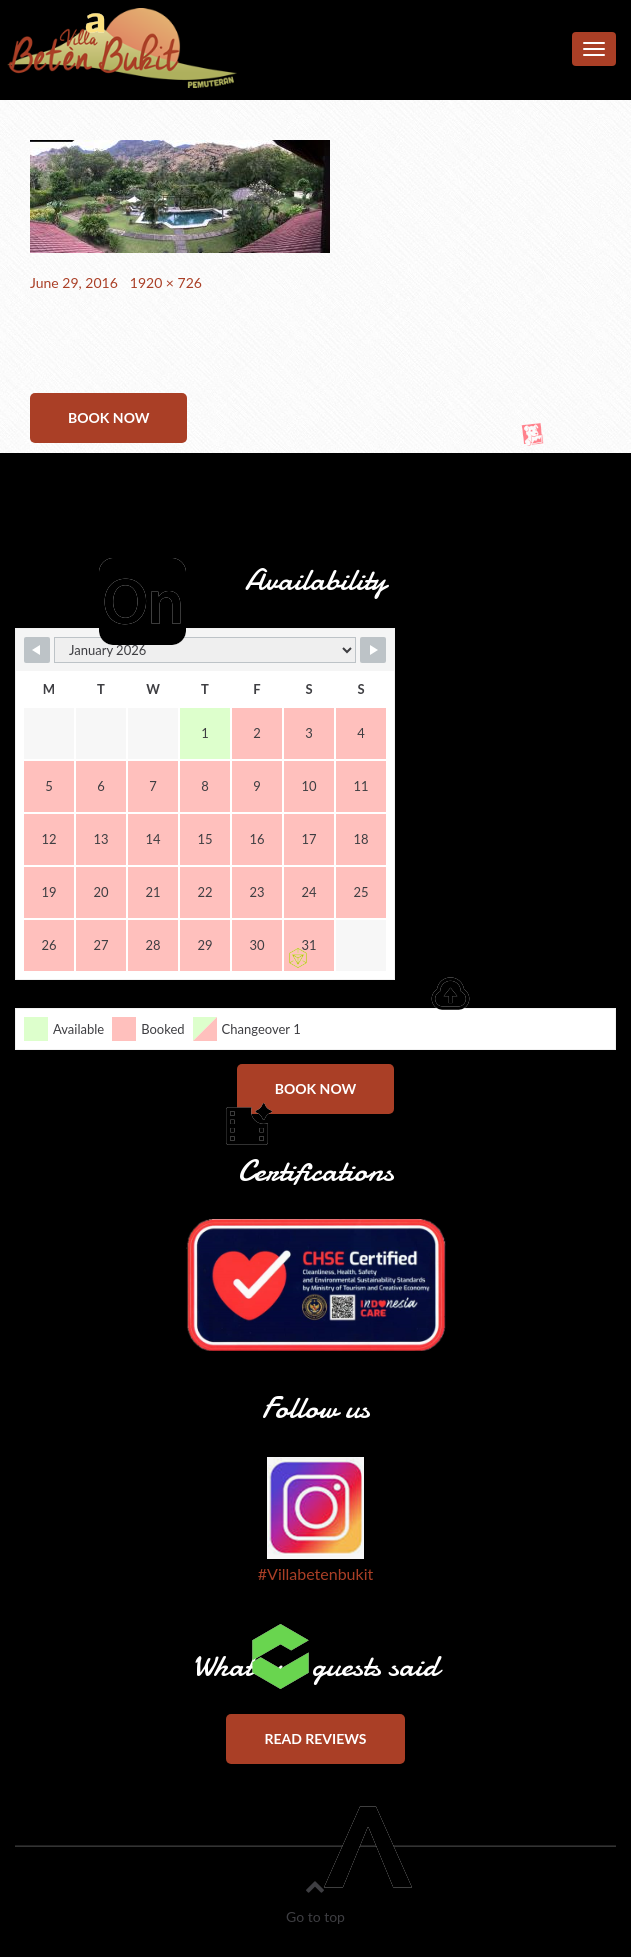 Image resolution: width=631 pixels, height=1957 pixels. What do you see at coordinates (298, 958) in the screenshot?
I see `open the Ingress app` at bounding box center [298, 958].